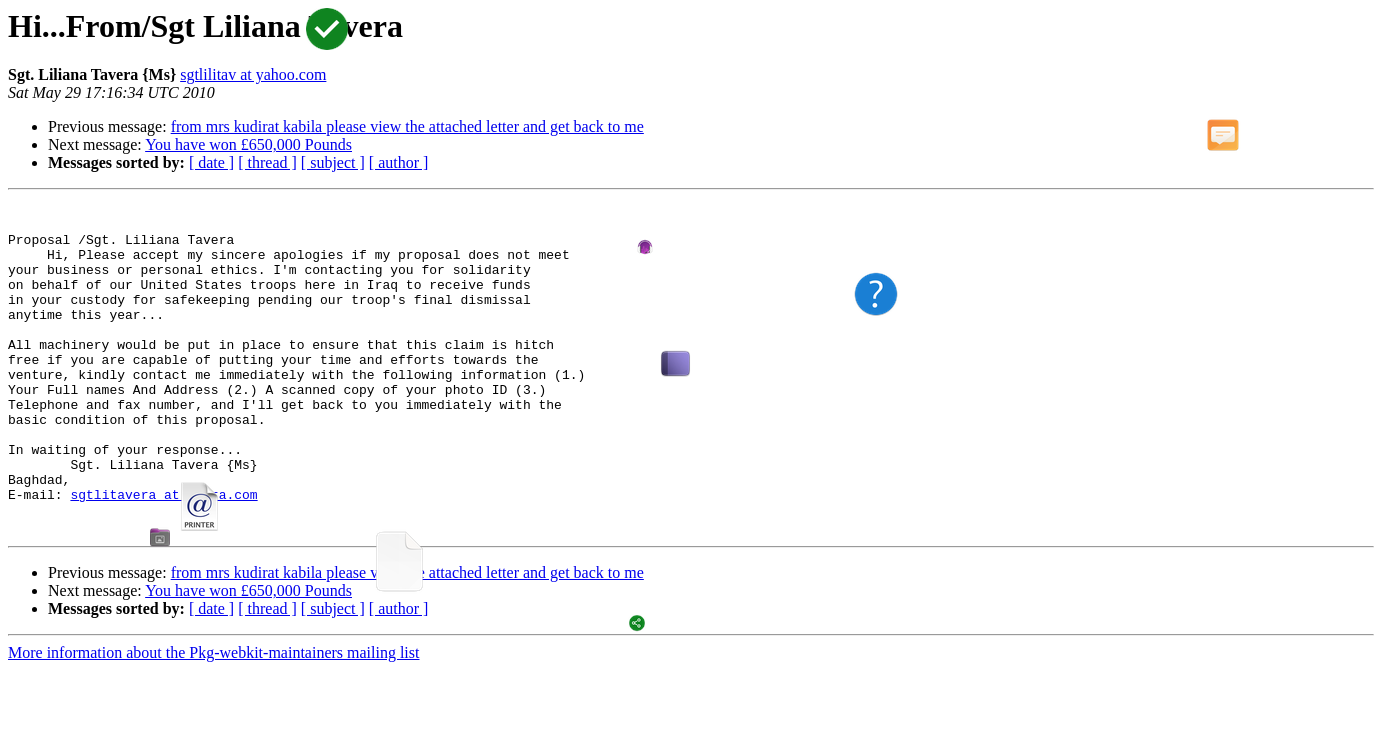  What do you see at coordinates (327, 29) in the screenshot?
I see `indicates a selected or checked item` at bounding box center [327, 29].